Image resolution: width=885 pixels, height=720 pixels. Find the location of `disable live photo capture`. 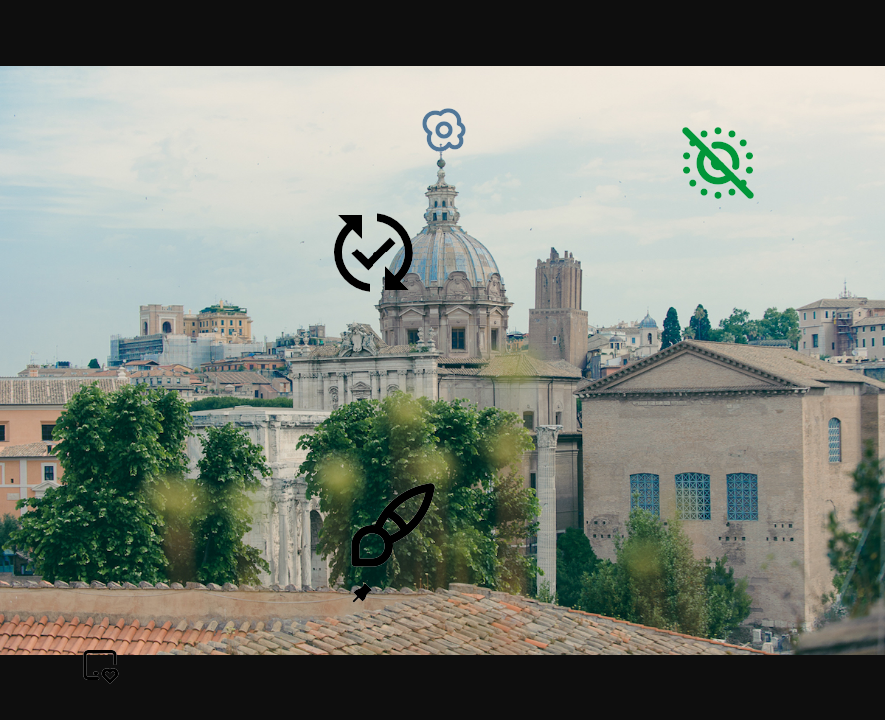

disable live photo capture is located at coordinates (718, 163).